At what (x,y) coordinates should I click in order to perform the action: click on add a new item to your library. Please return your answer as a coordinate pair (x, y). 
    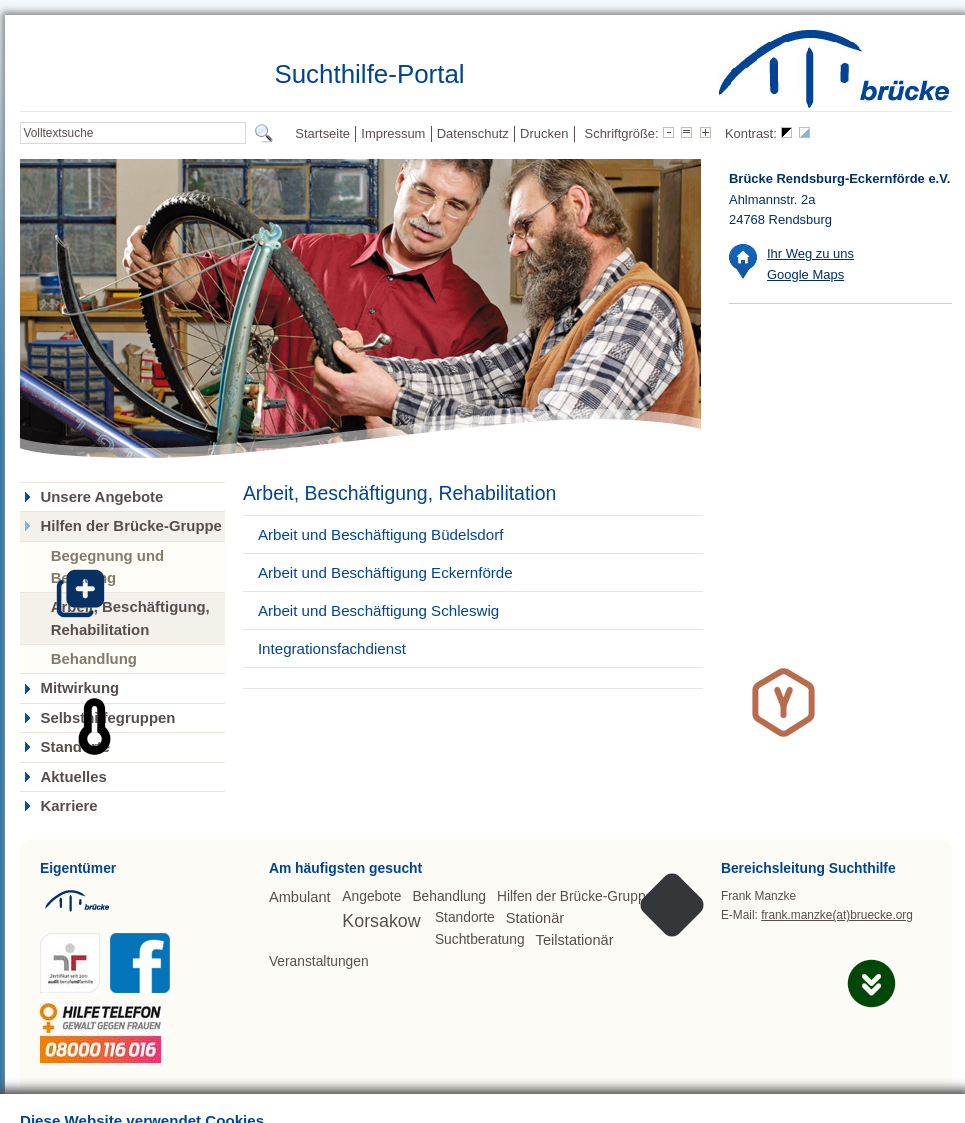
    Looking at the image, I should click on (80, 593).